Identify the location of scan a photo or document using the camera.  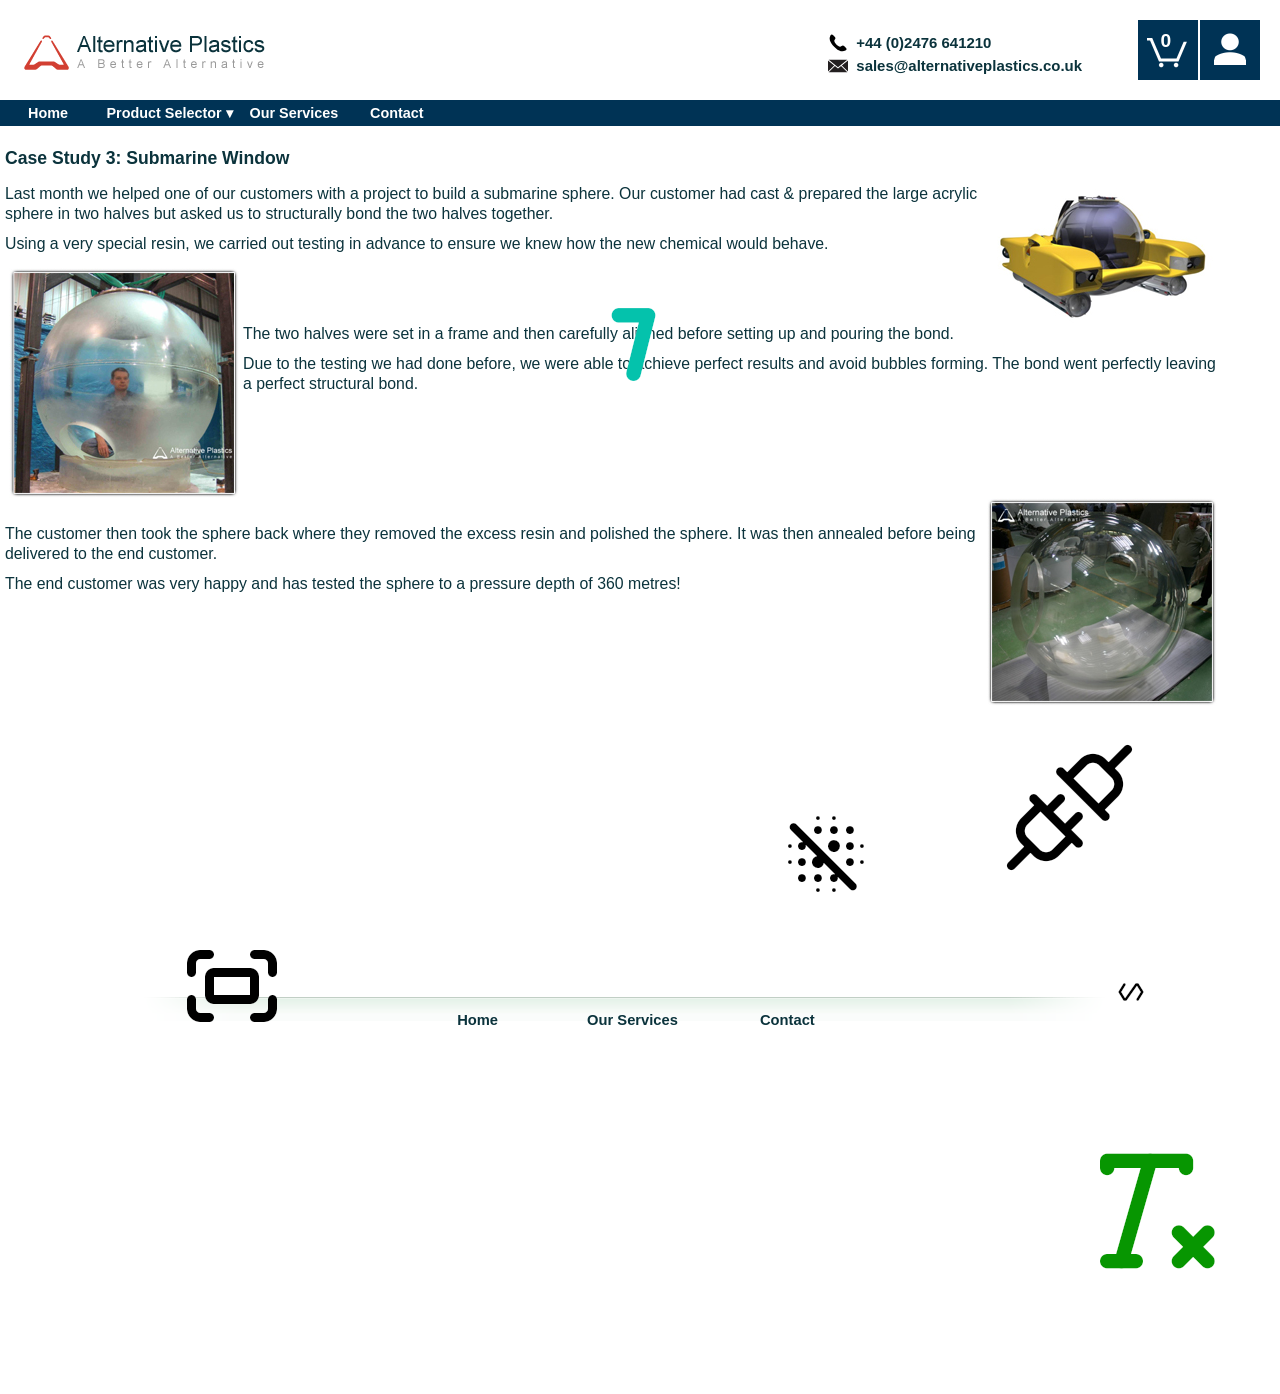
(232, 986).